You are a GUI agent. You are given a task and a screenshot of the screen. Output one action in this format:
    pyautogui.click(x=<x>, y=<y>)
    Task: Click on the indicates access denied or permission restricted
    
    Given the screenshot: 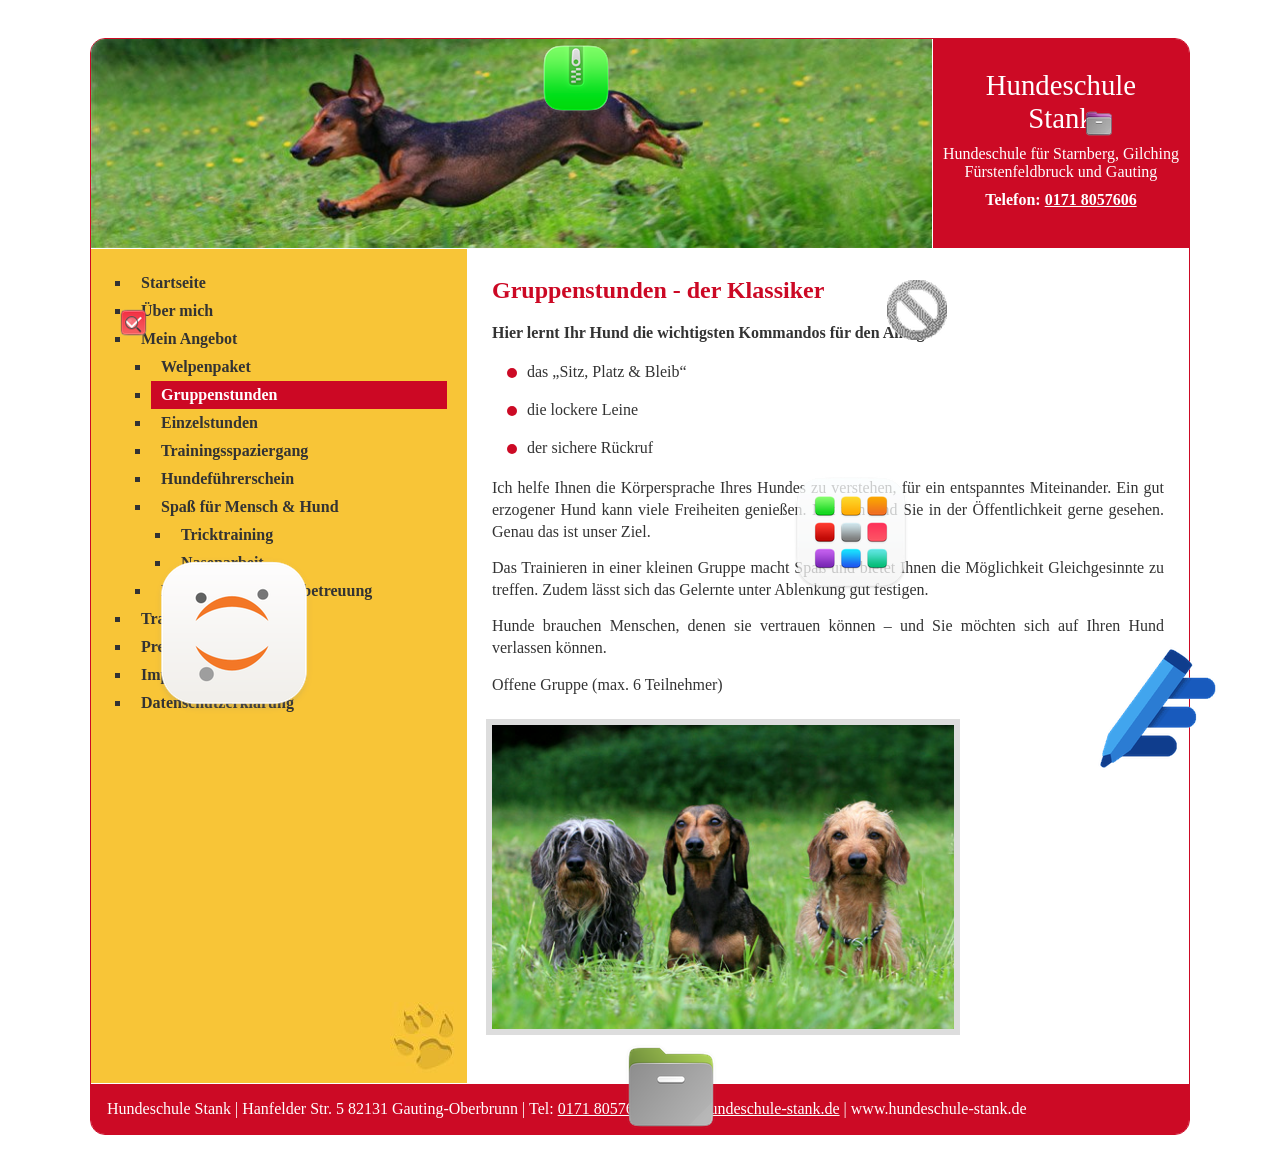 What is the action you would take?
    pyautogui.click(x=917, y=310)
    